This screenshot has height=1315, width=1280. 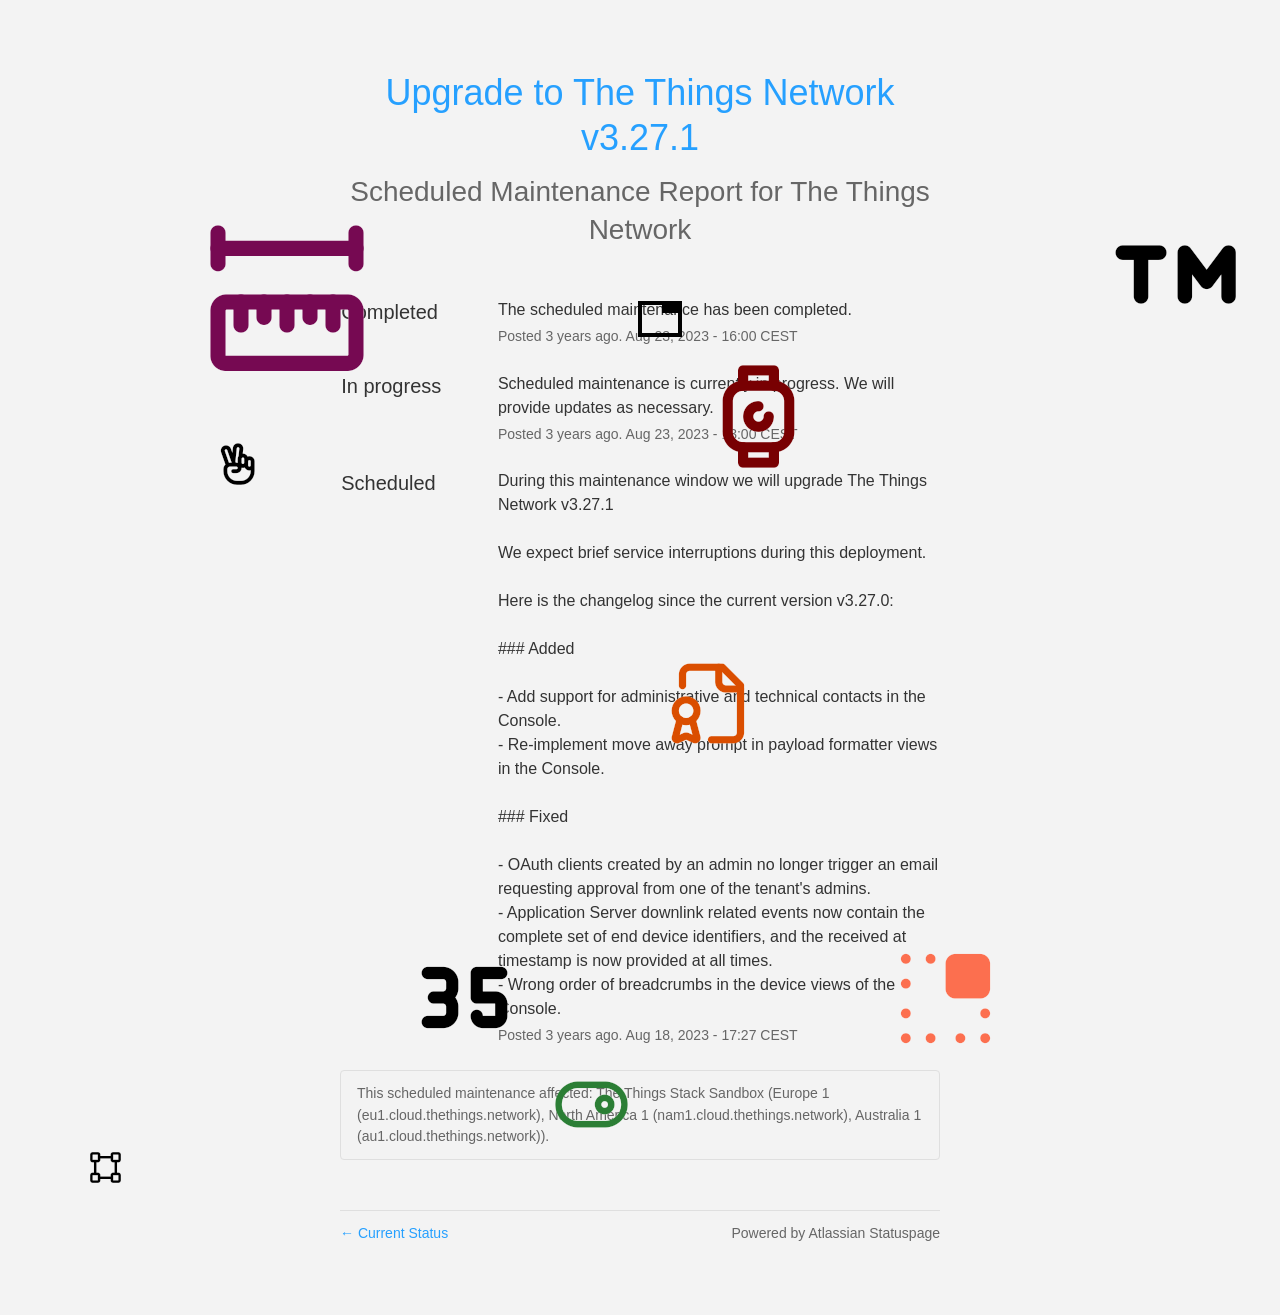 What do you see at coordinates (591, 1104) in the screenshot?
I see `toggle switch in the on position` at bounding box center [591, 1104].